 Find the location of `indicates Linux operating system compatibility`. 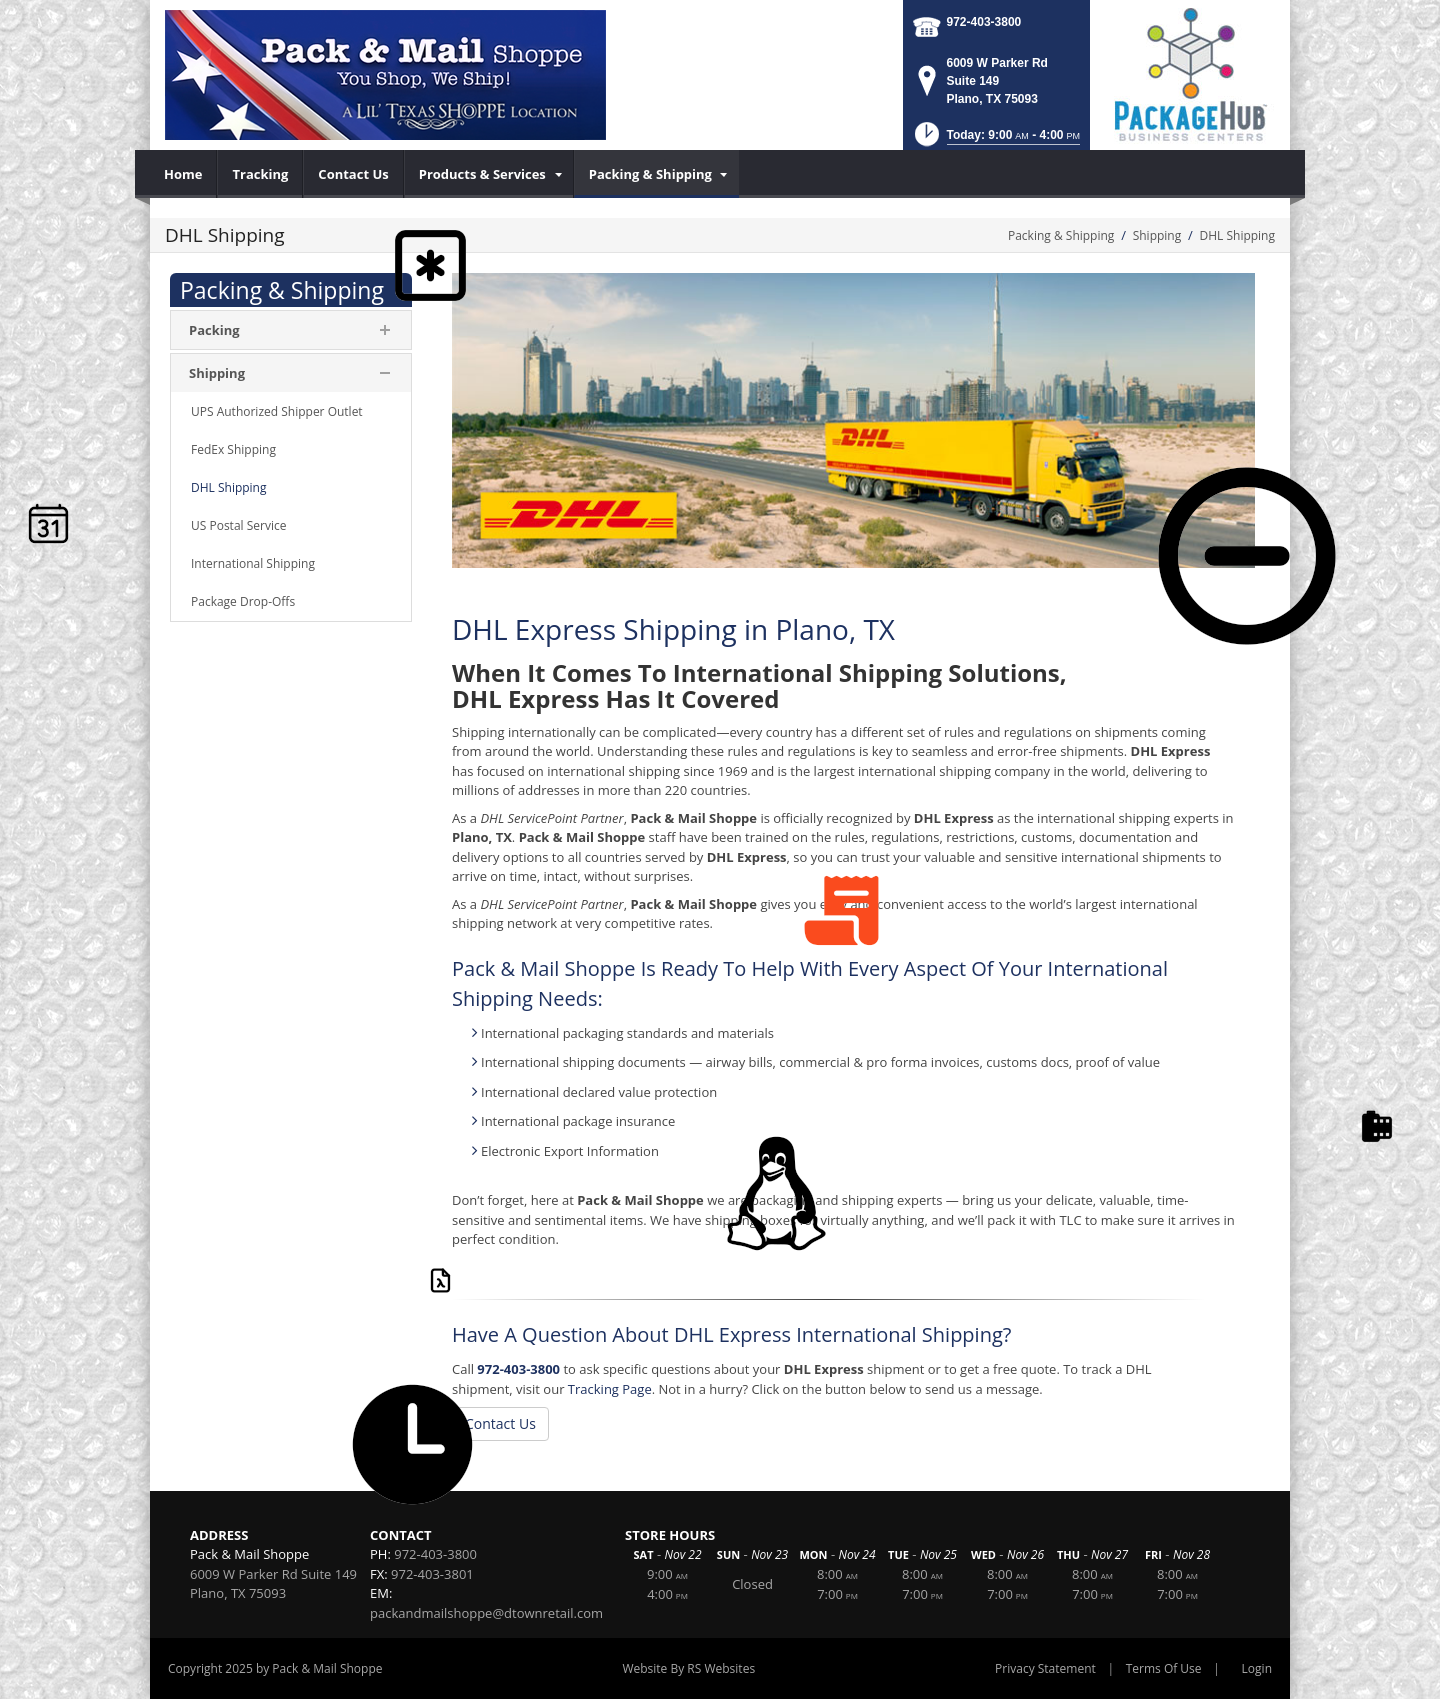

indicates Linux operating system compatibility is located at coordinates (776, 1193).